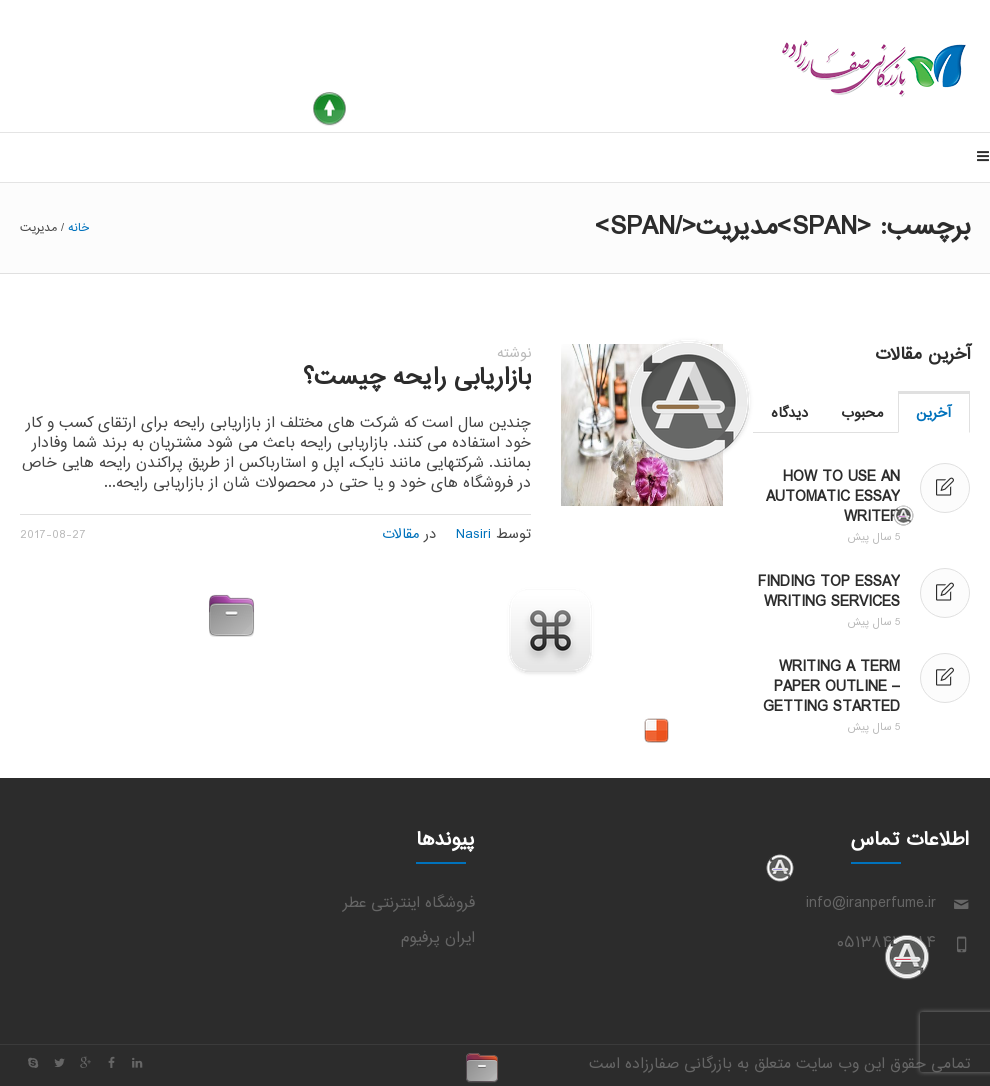 This screenshot has width=990, height=1086. I want to click on open onboard on-screen keyboard app, so click(550, 630).